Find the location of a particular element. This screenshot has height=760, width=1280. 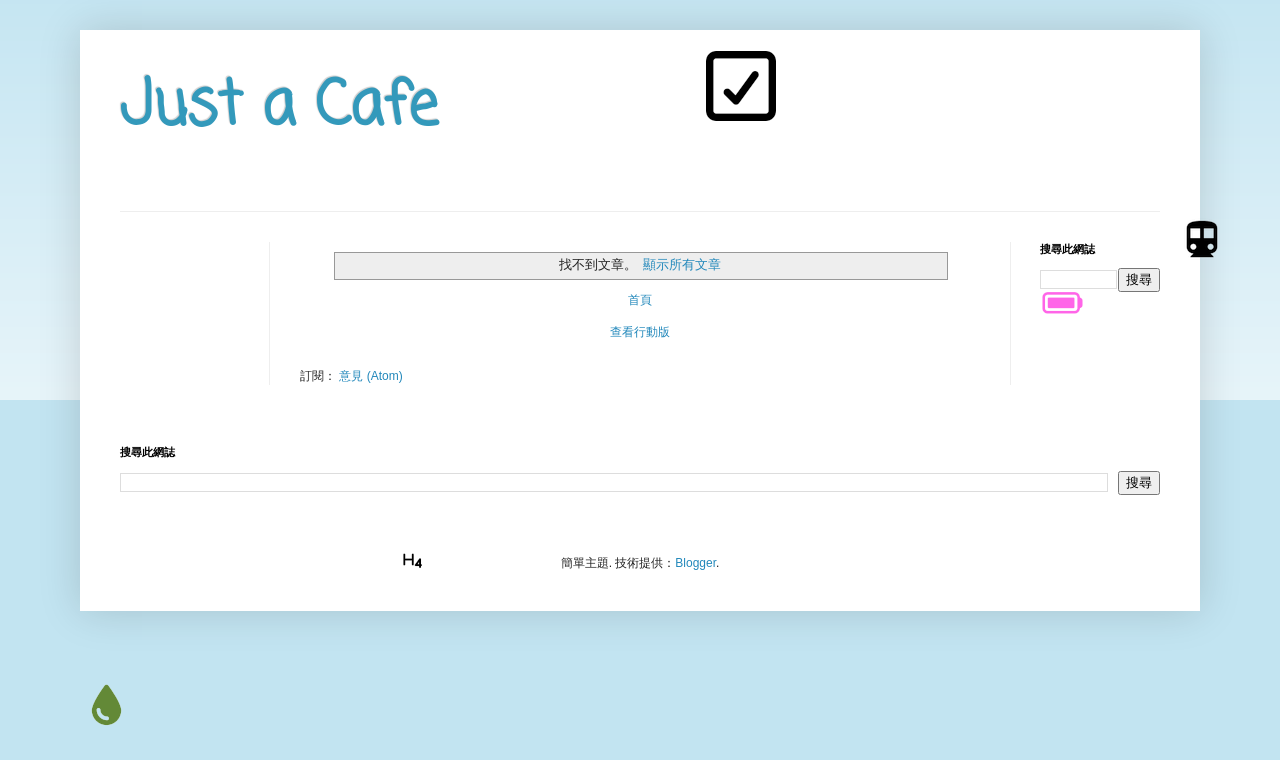

indicates full battery charge is located at coordinates (1062, 301).